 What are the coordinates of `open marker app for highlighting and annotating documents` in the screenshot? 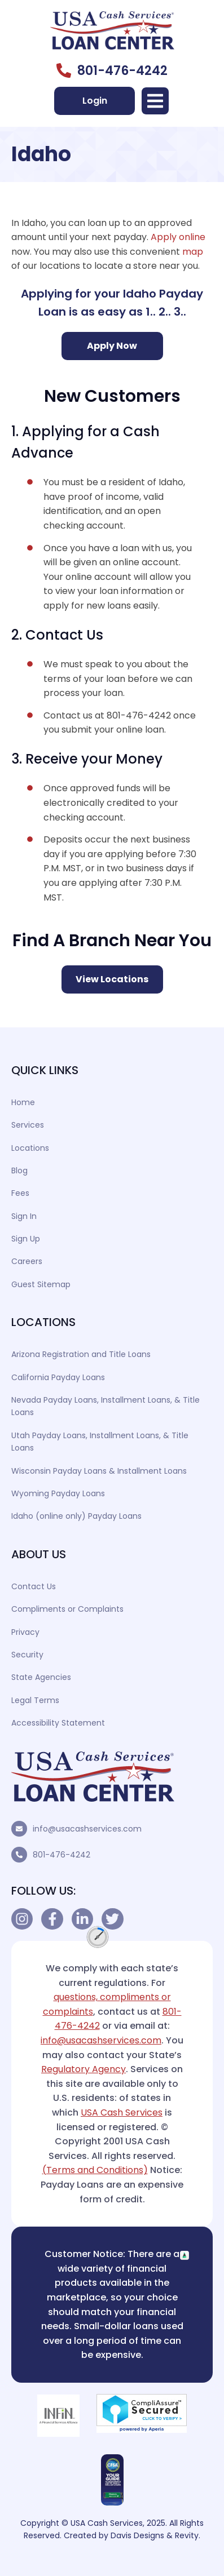 It's located at (185, 2255).